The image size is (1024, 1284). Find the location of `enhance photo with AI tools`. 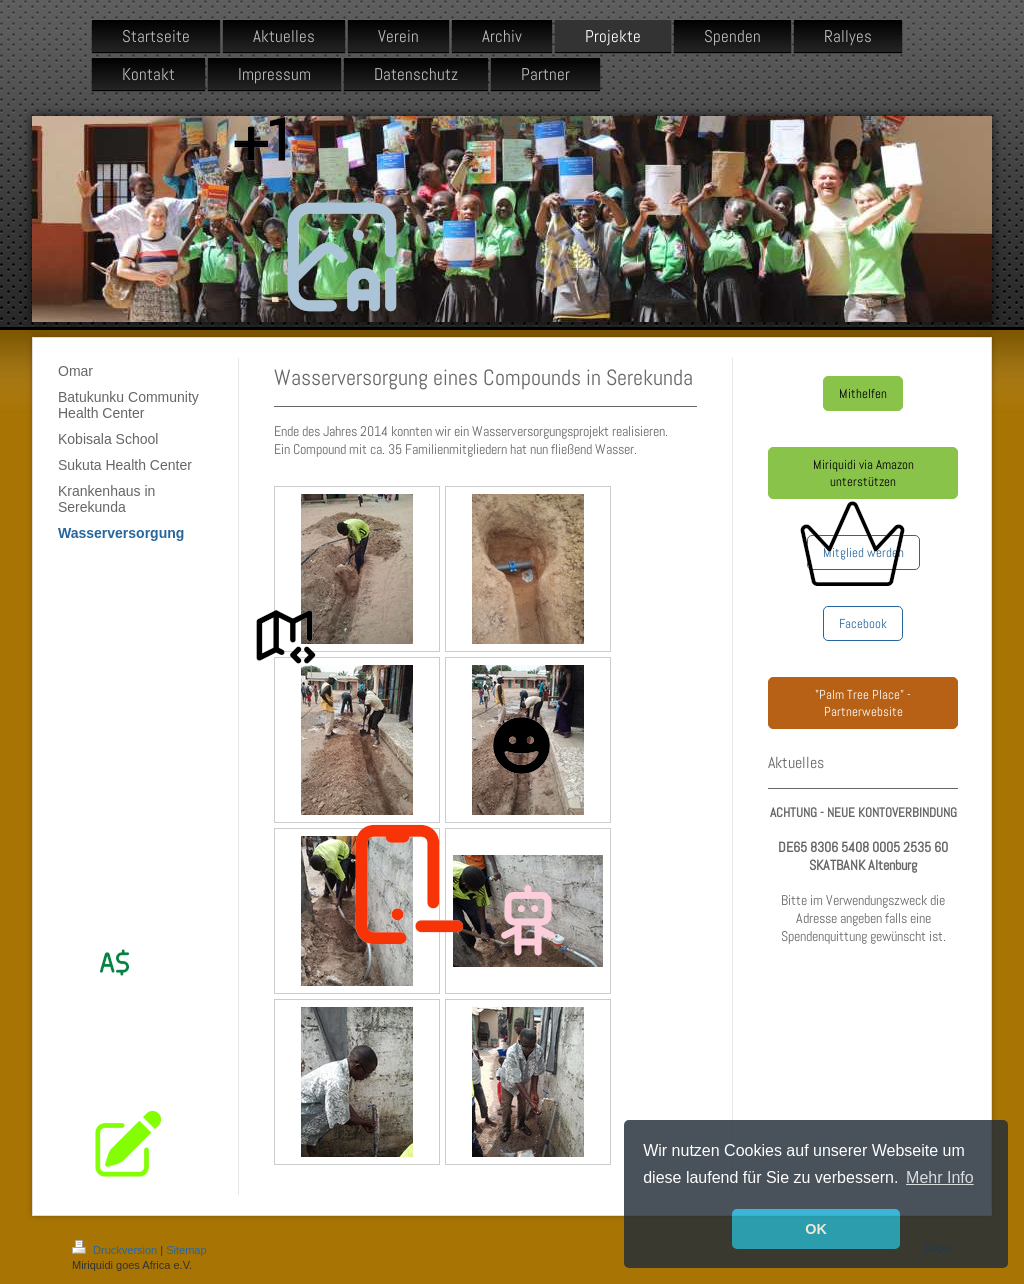

enhance photo with AI tools is located at coordinates (342, 257).